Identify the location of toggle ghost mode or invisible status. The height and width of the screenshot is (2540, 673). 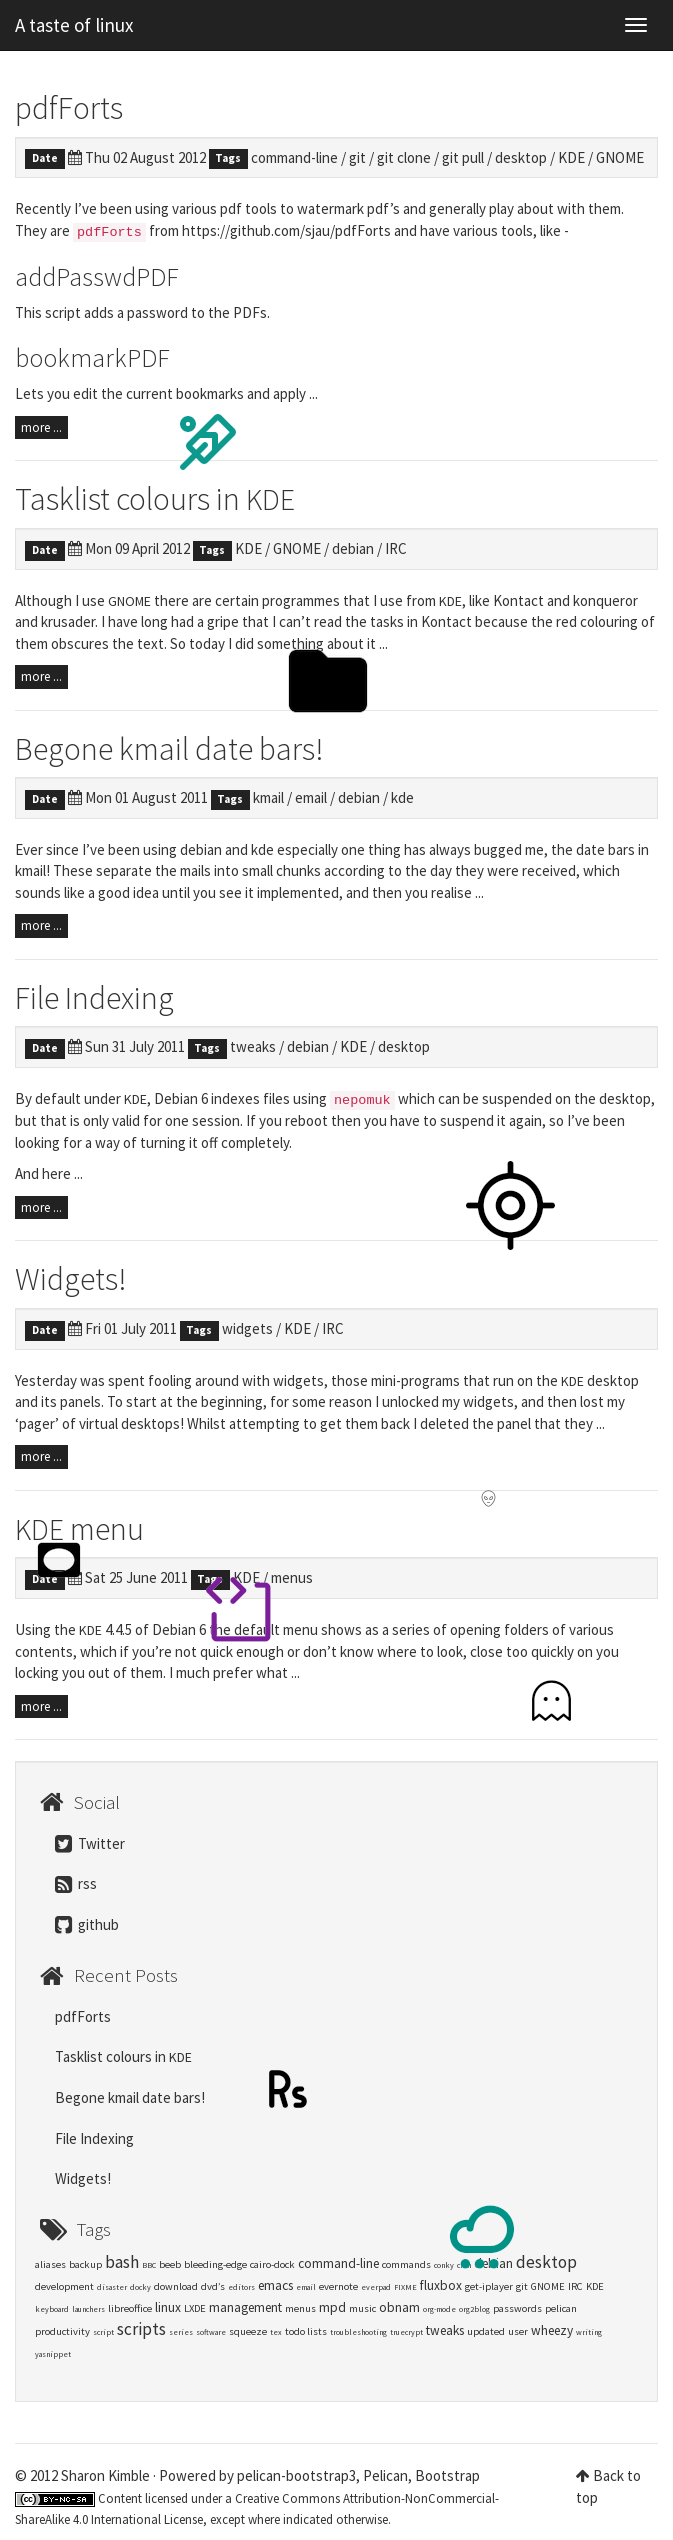
(551, 1701).